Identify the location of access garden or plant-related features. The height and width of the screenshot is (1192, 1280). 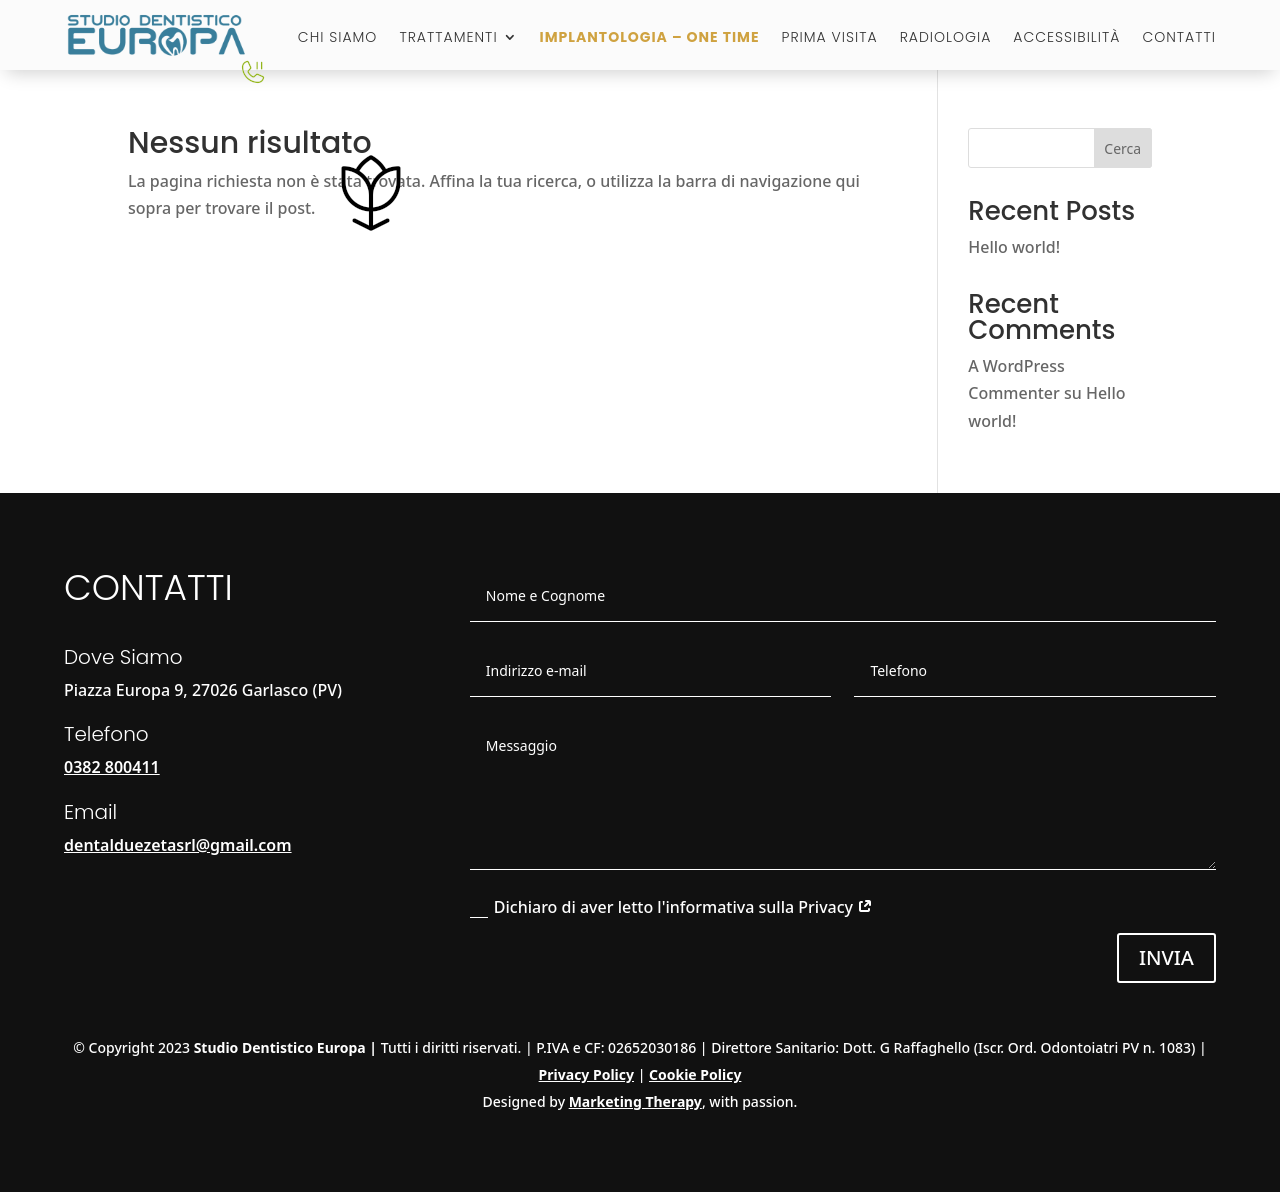
(371, 193).